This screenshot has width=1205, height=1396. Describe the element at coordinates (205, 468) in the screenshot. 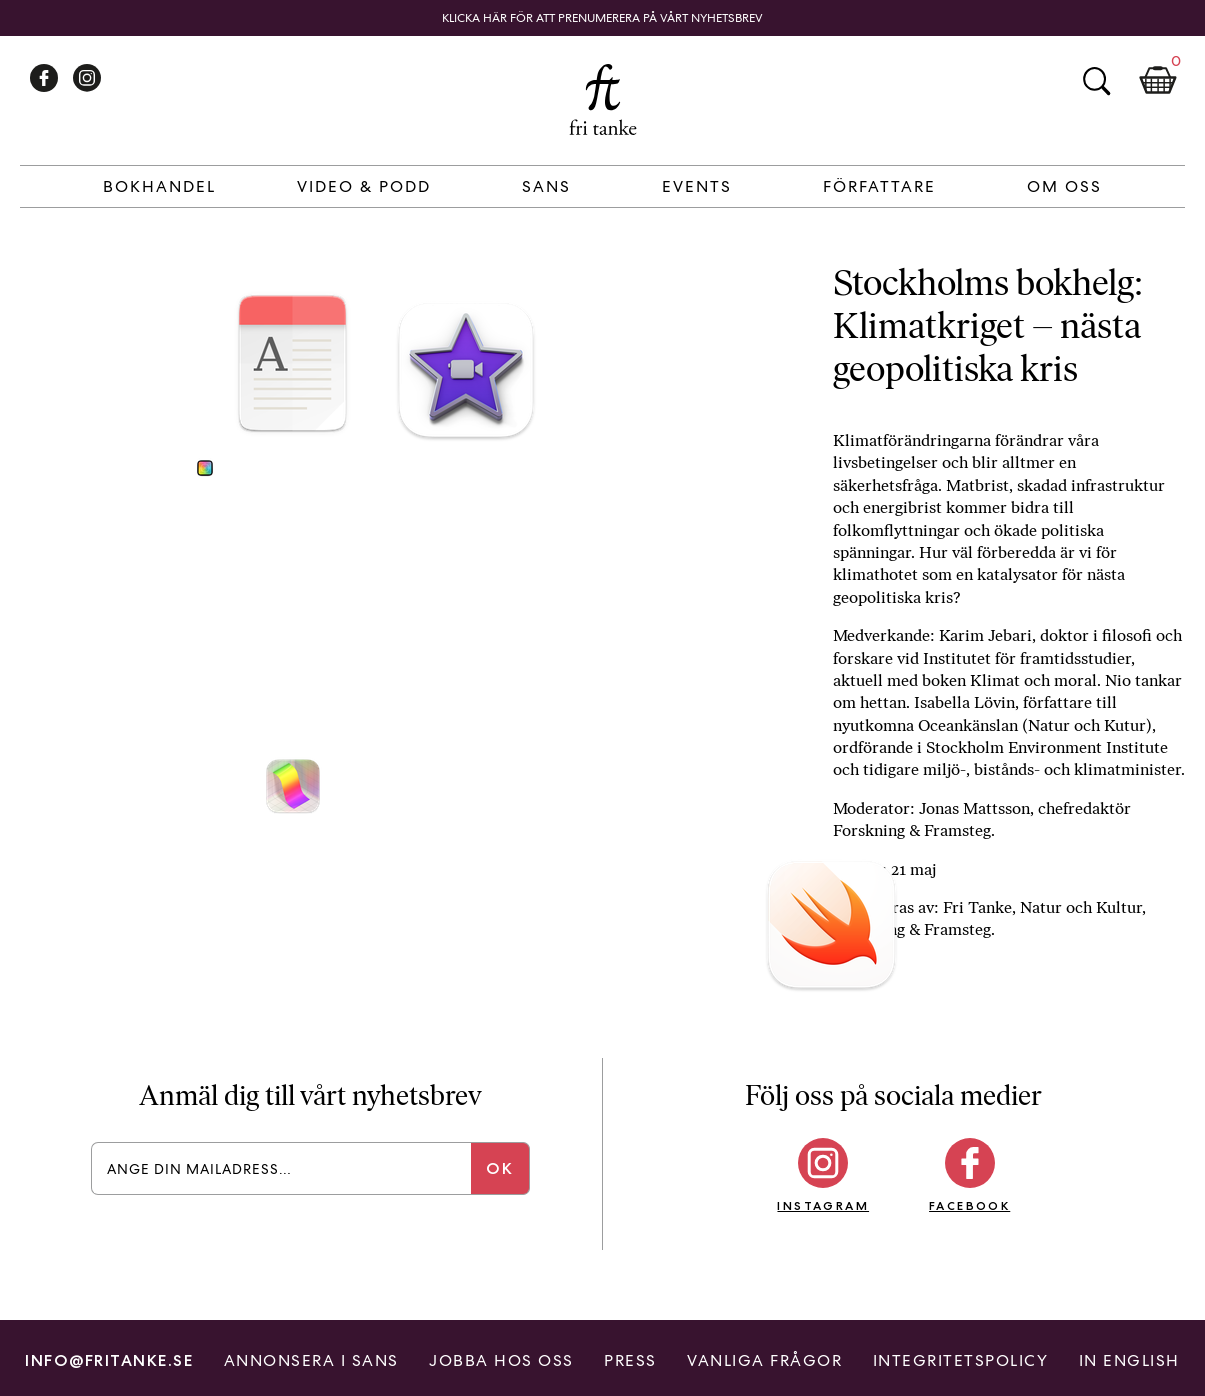

I see `open ProDisplay Calibrator app` at that location.